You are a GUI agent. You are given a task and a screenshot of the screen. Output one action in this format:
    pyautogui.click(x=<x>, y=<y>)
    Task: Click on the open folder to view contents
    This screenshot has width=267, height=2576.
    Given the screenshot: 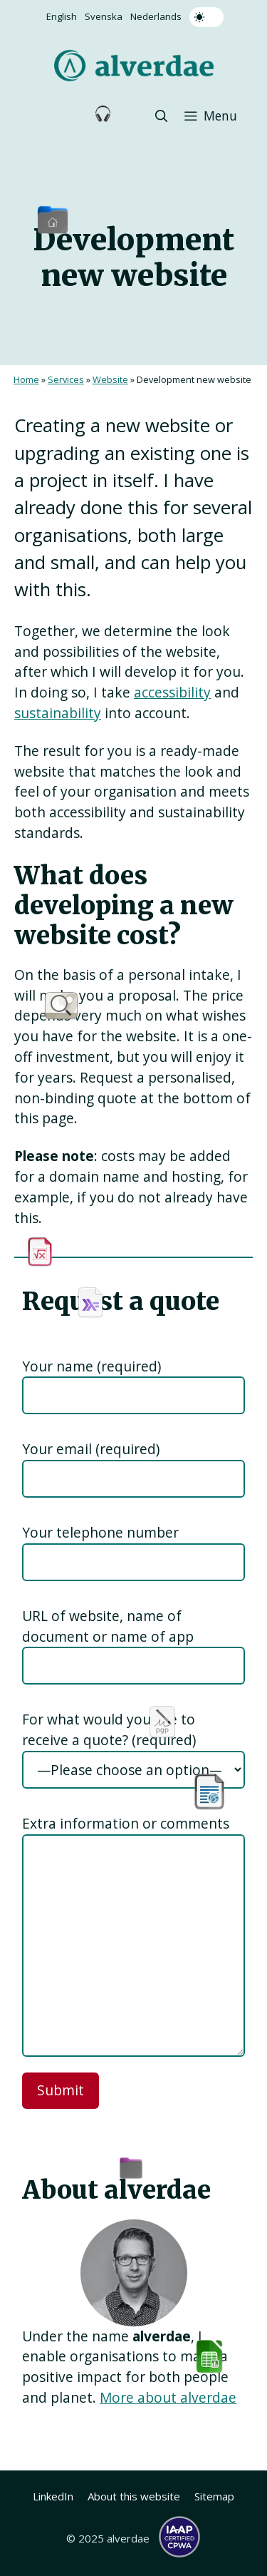 What is the action you would take?
    pyautogui.click(x=131, y=2168)
    